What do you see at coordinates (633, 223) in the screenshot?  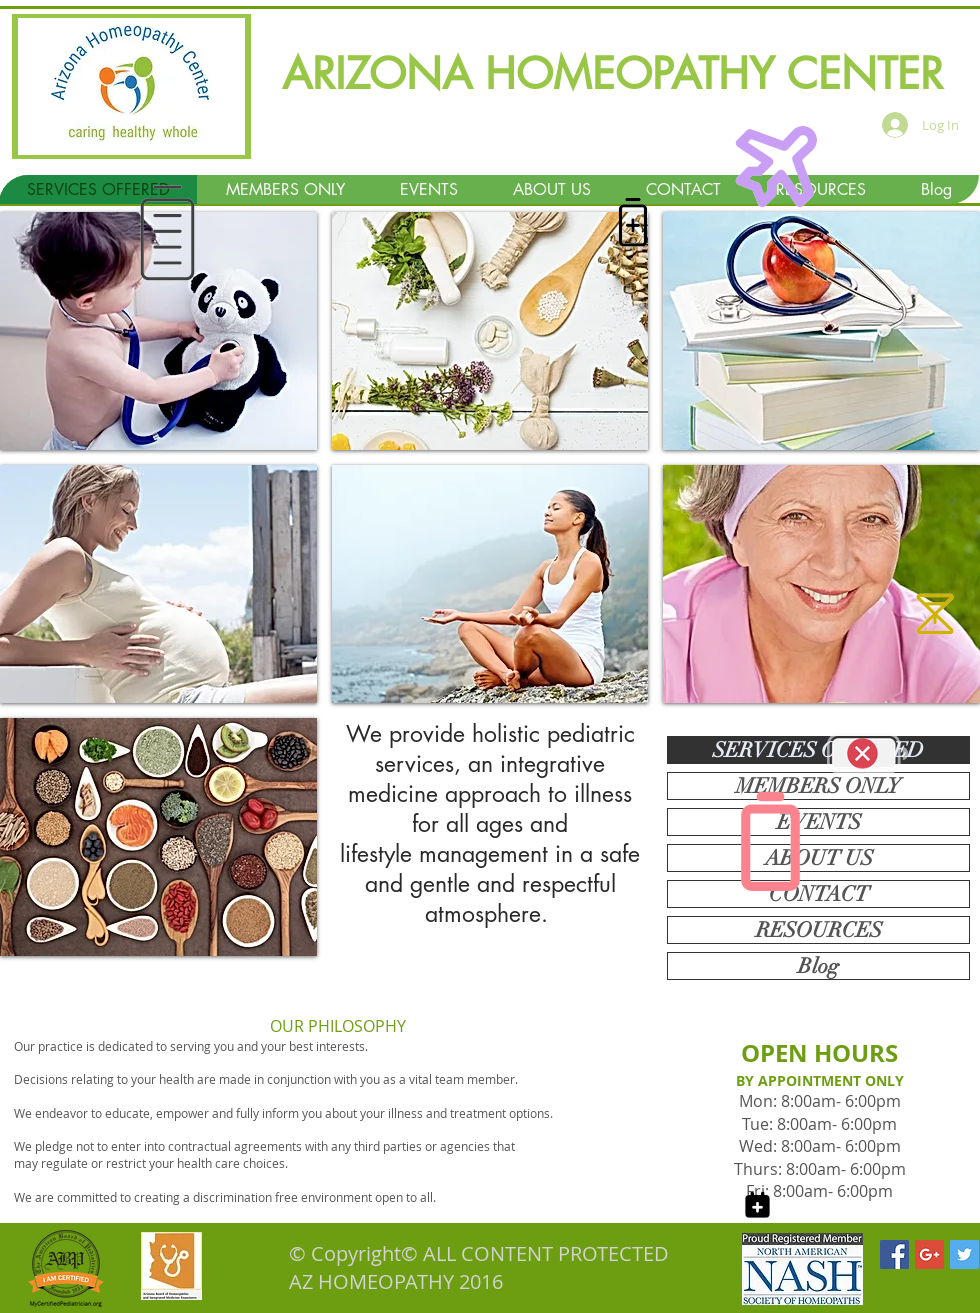 I see `add a new battery or power source` at bounding box center [633, 223].